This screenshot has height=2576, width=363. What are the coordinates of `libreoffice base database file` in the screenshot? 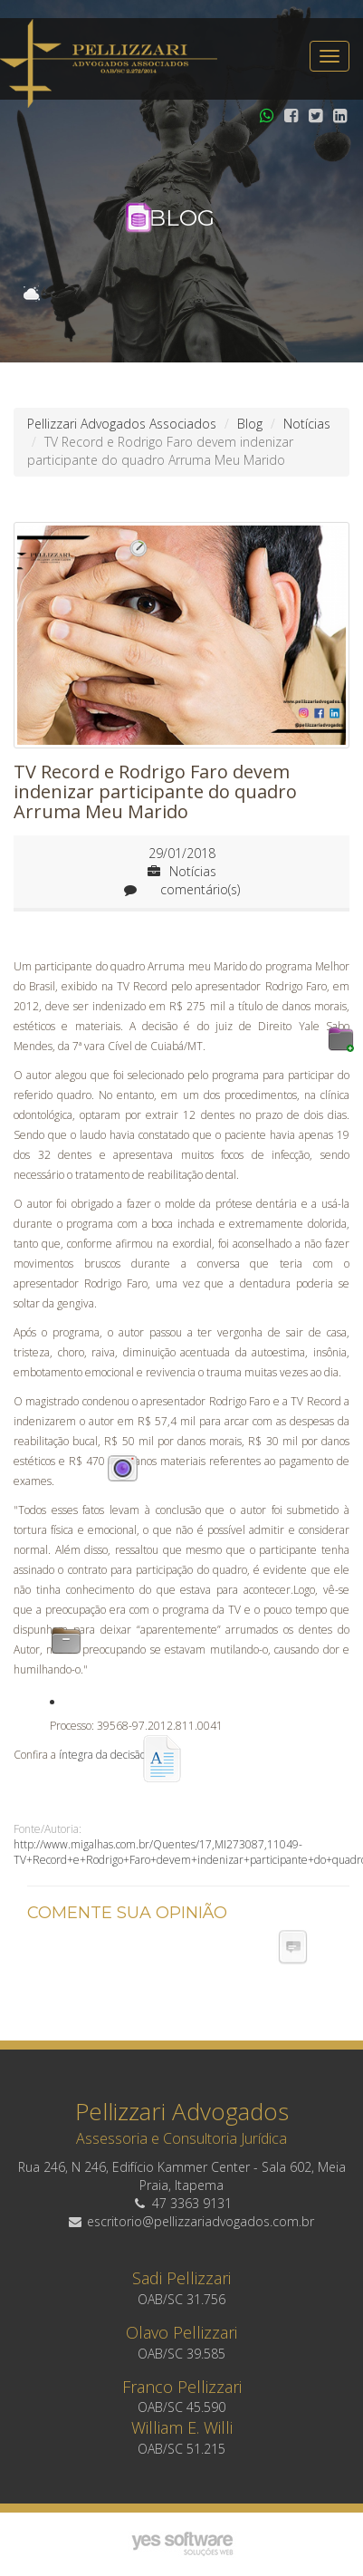 It's located at (139, 217).